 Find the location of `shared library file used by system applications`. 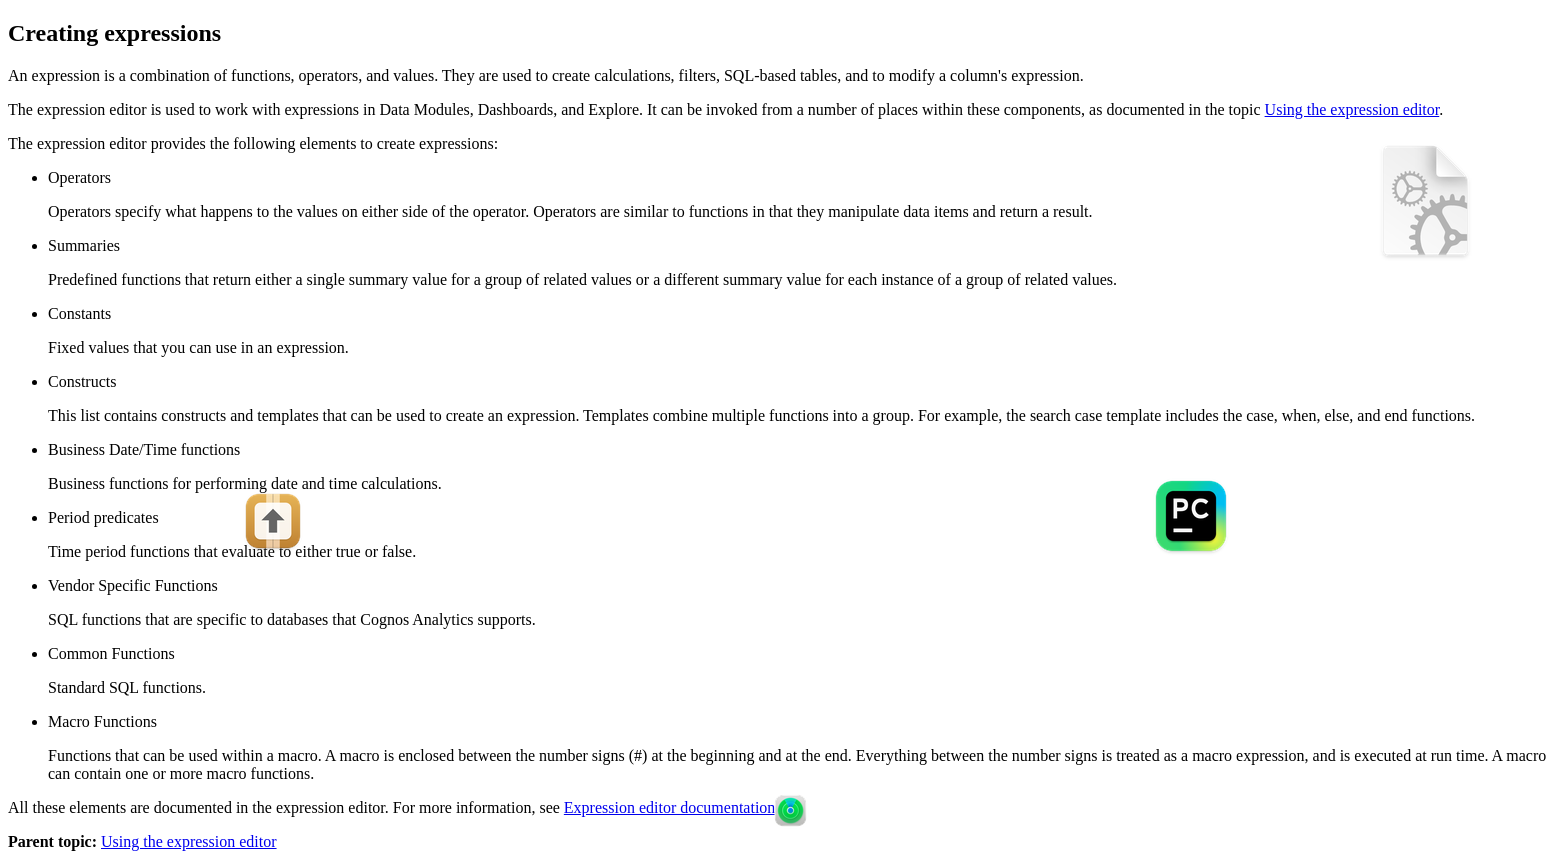

shared library file used by system applications is located at coordinates (1425, 202).